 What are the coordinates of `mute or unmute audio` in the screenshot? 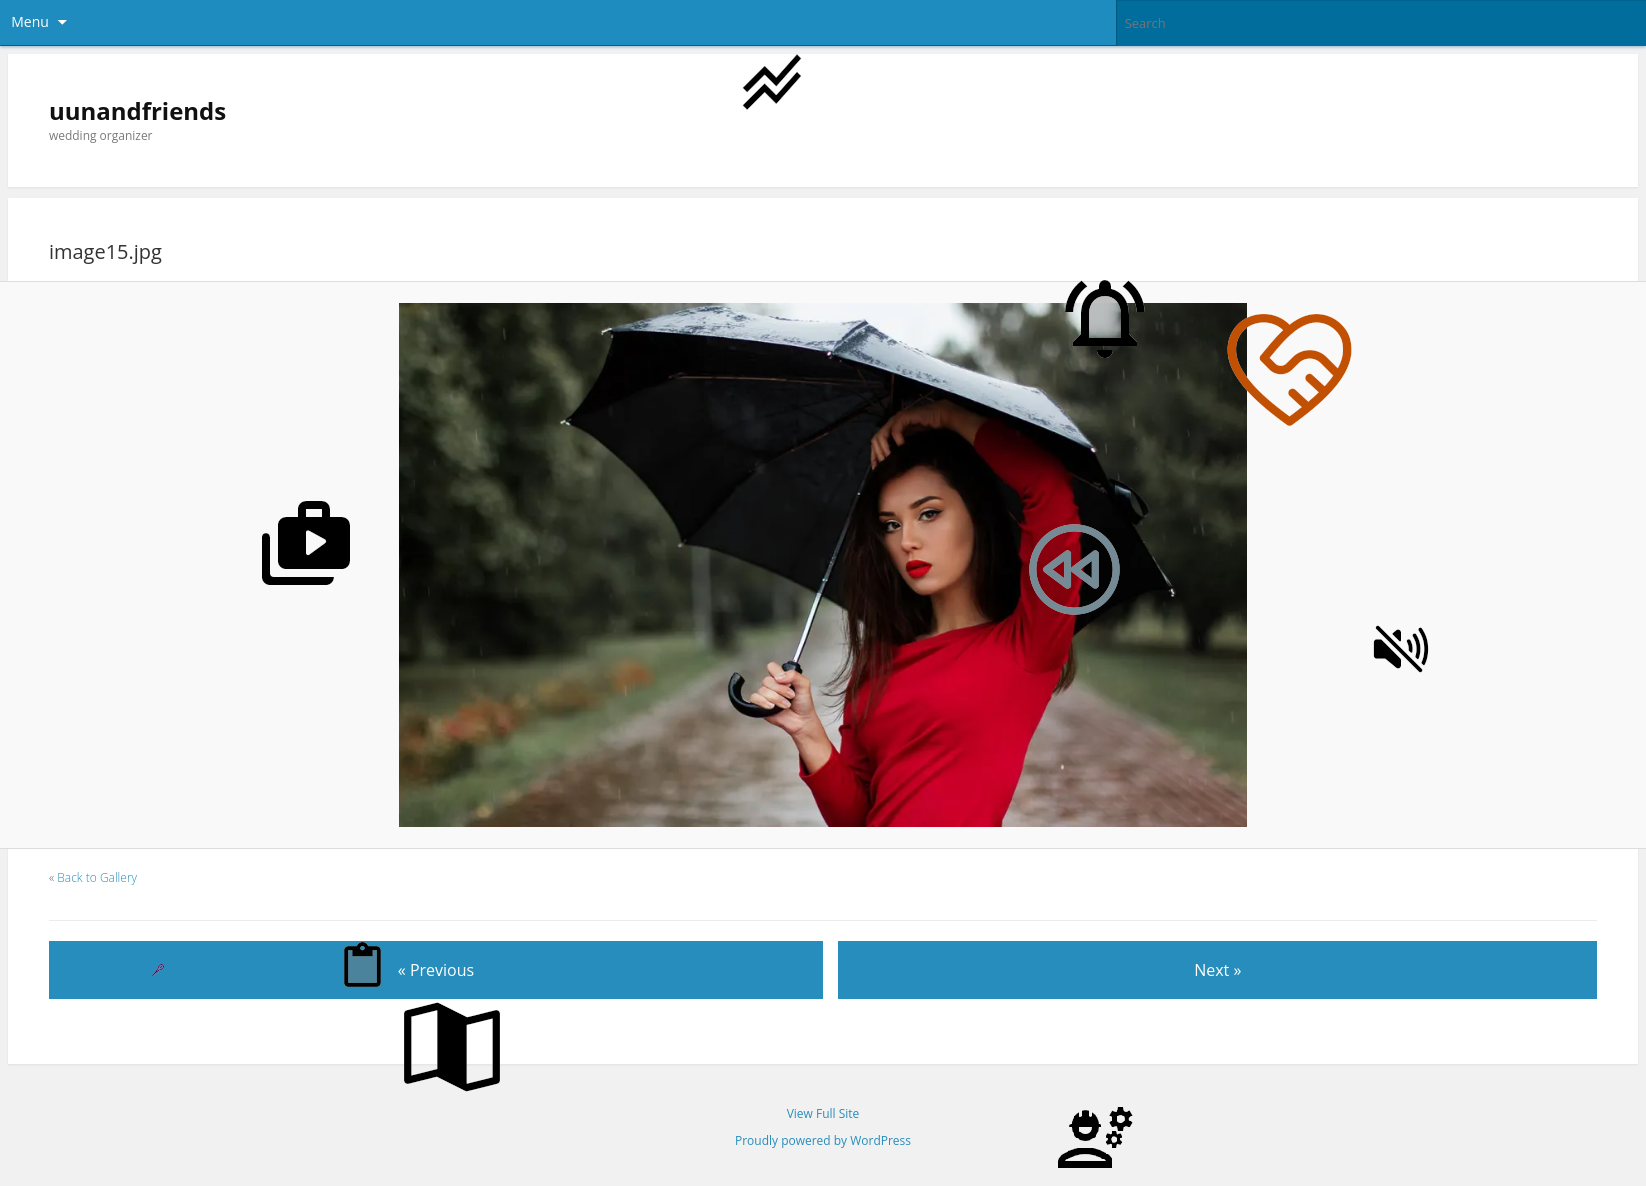 It's located at (1401, 649).